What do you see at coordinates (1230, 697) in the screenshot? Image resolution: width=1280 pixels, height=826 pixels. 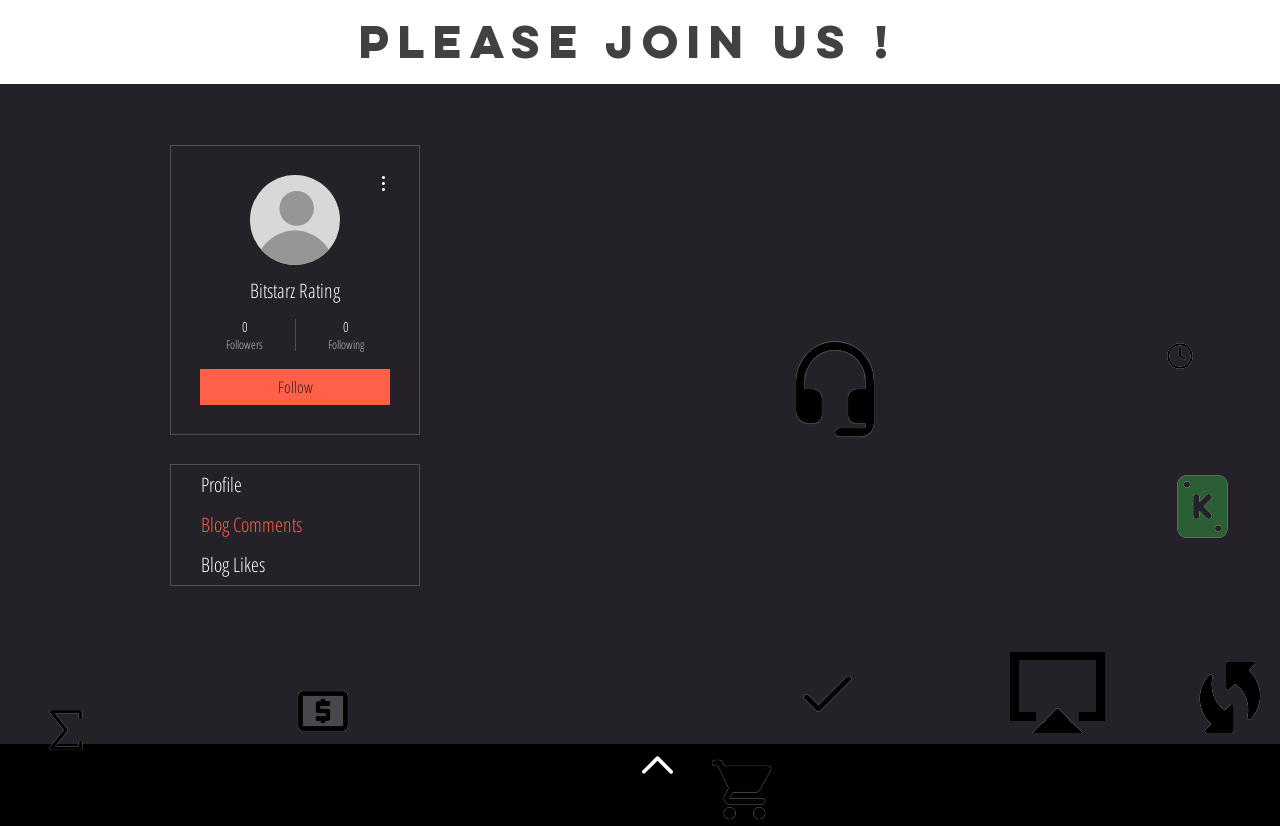 I see `initiate wifi protected setup (WPS) connection` at bounding box center [1230, 697].